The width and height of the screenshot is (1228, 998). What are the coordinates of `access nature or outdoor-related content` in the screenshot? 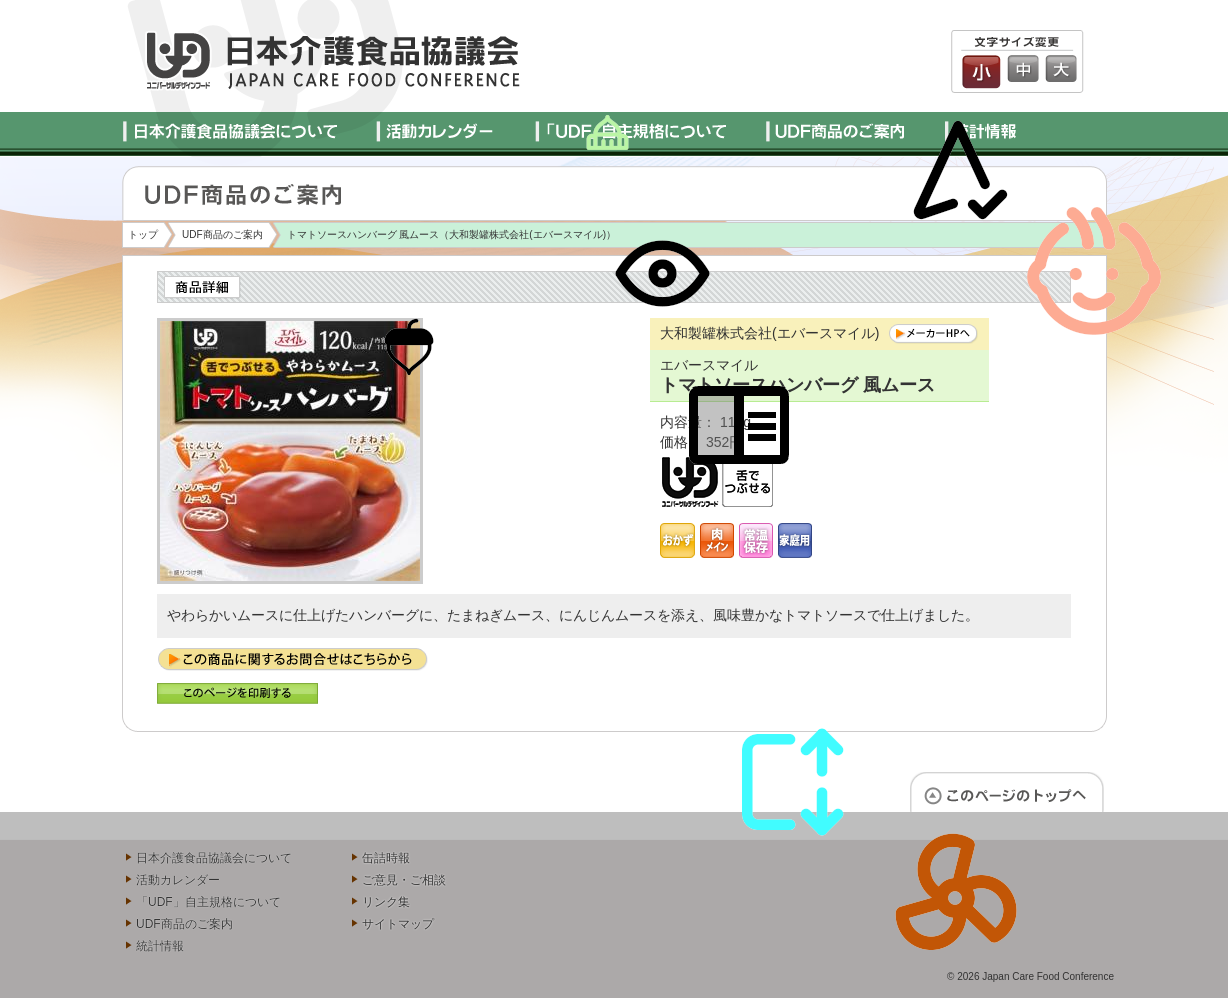 It's located at (409, 347).